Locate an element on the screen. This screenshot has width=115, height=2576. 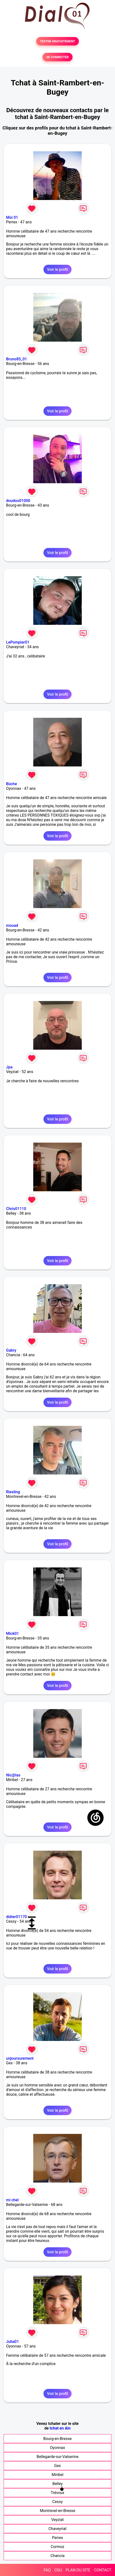
open netease cloud music app is located at coordinates (95, 1818).